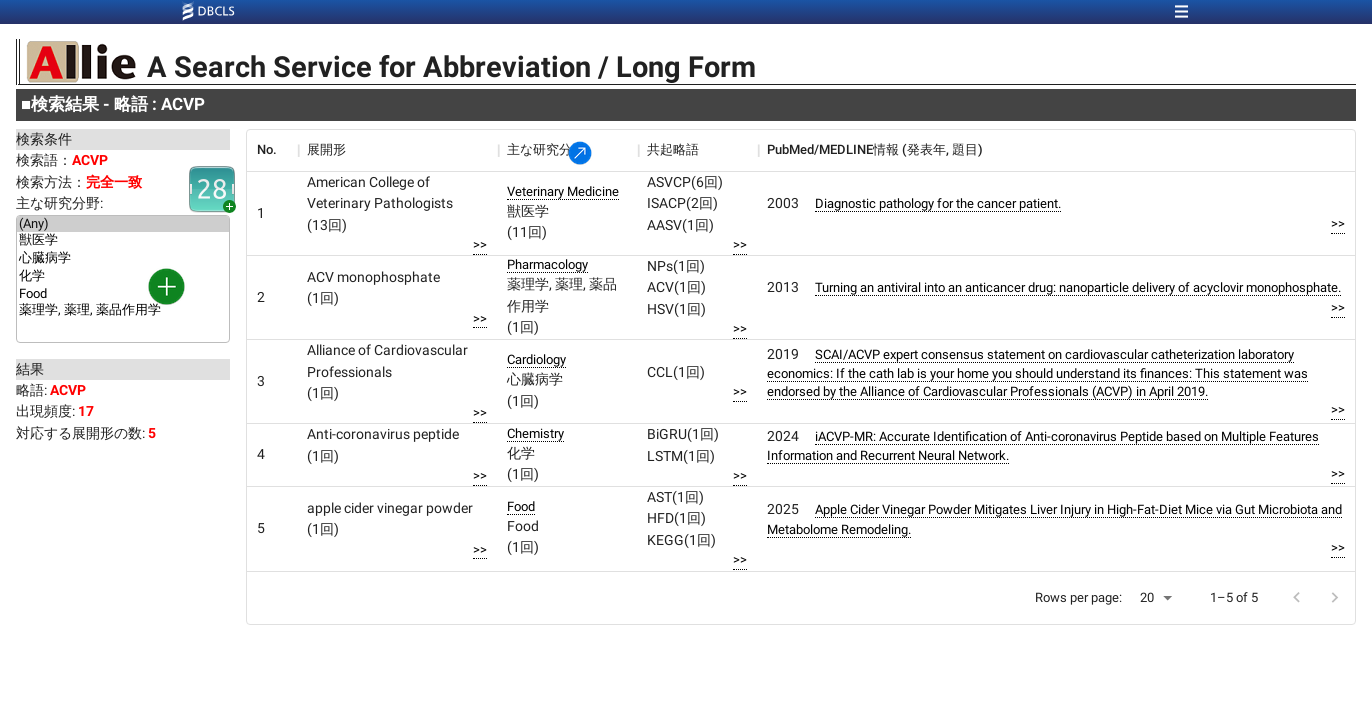 The width and height of the screenshot is (1372, 720). What do you see at coordinates (212, 189) in the screenshot?
I see `create a new calendar appointment` at bounding box center [212, 189].